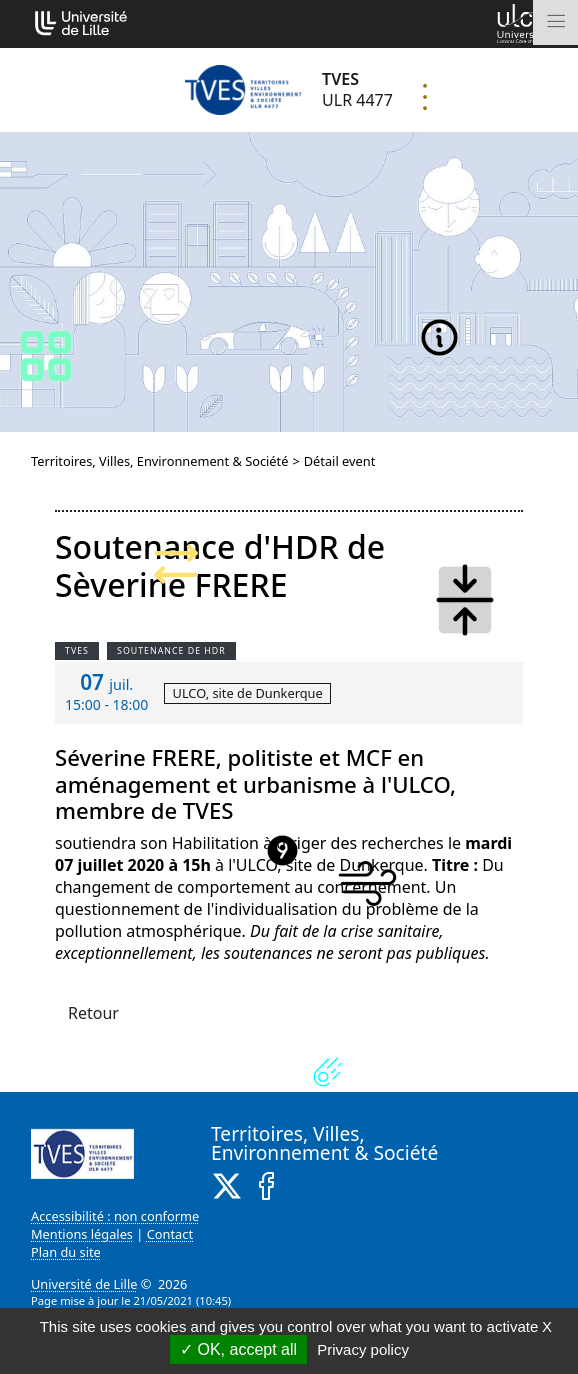 The width and height of the screenshot is (578, 1374). What do you see at coordinates (327, 1072) in the screenshot?
I see `indicates a crash or system error` at bounding box center [327, 1072].